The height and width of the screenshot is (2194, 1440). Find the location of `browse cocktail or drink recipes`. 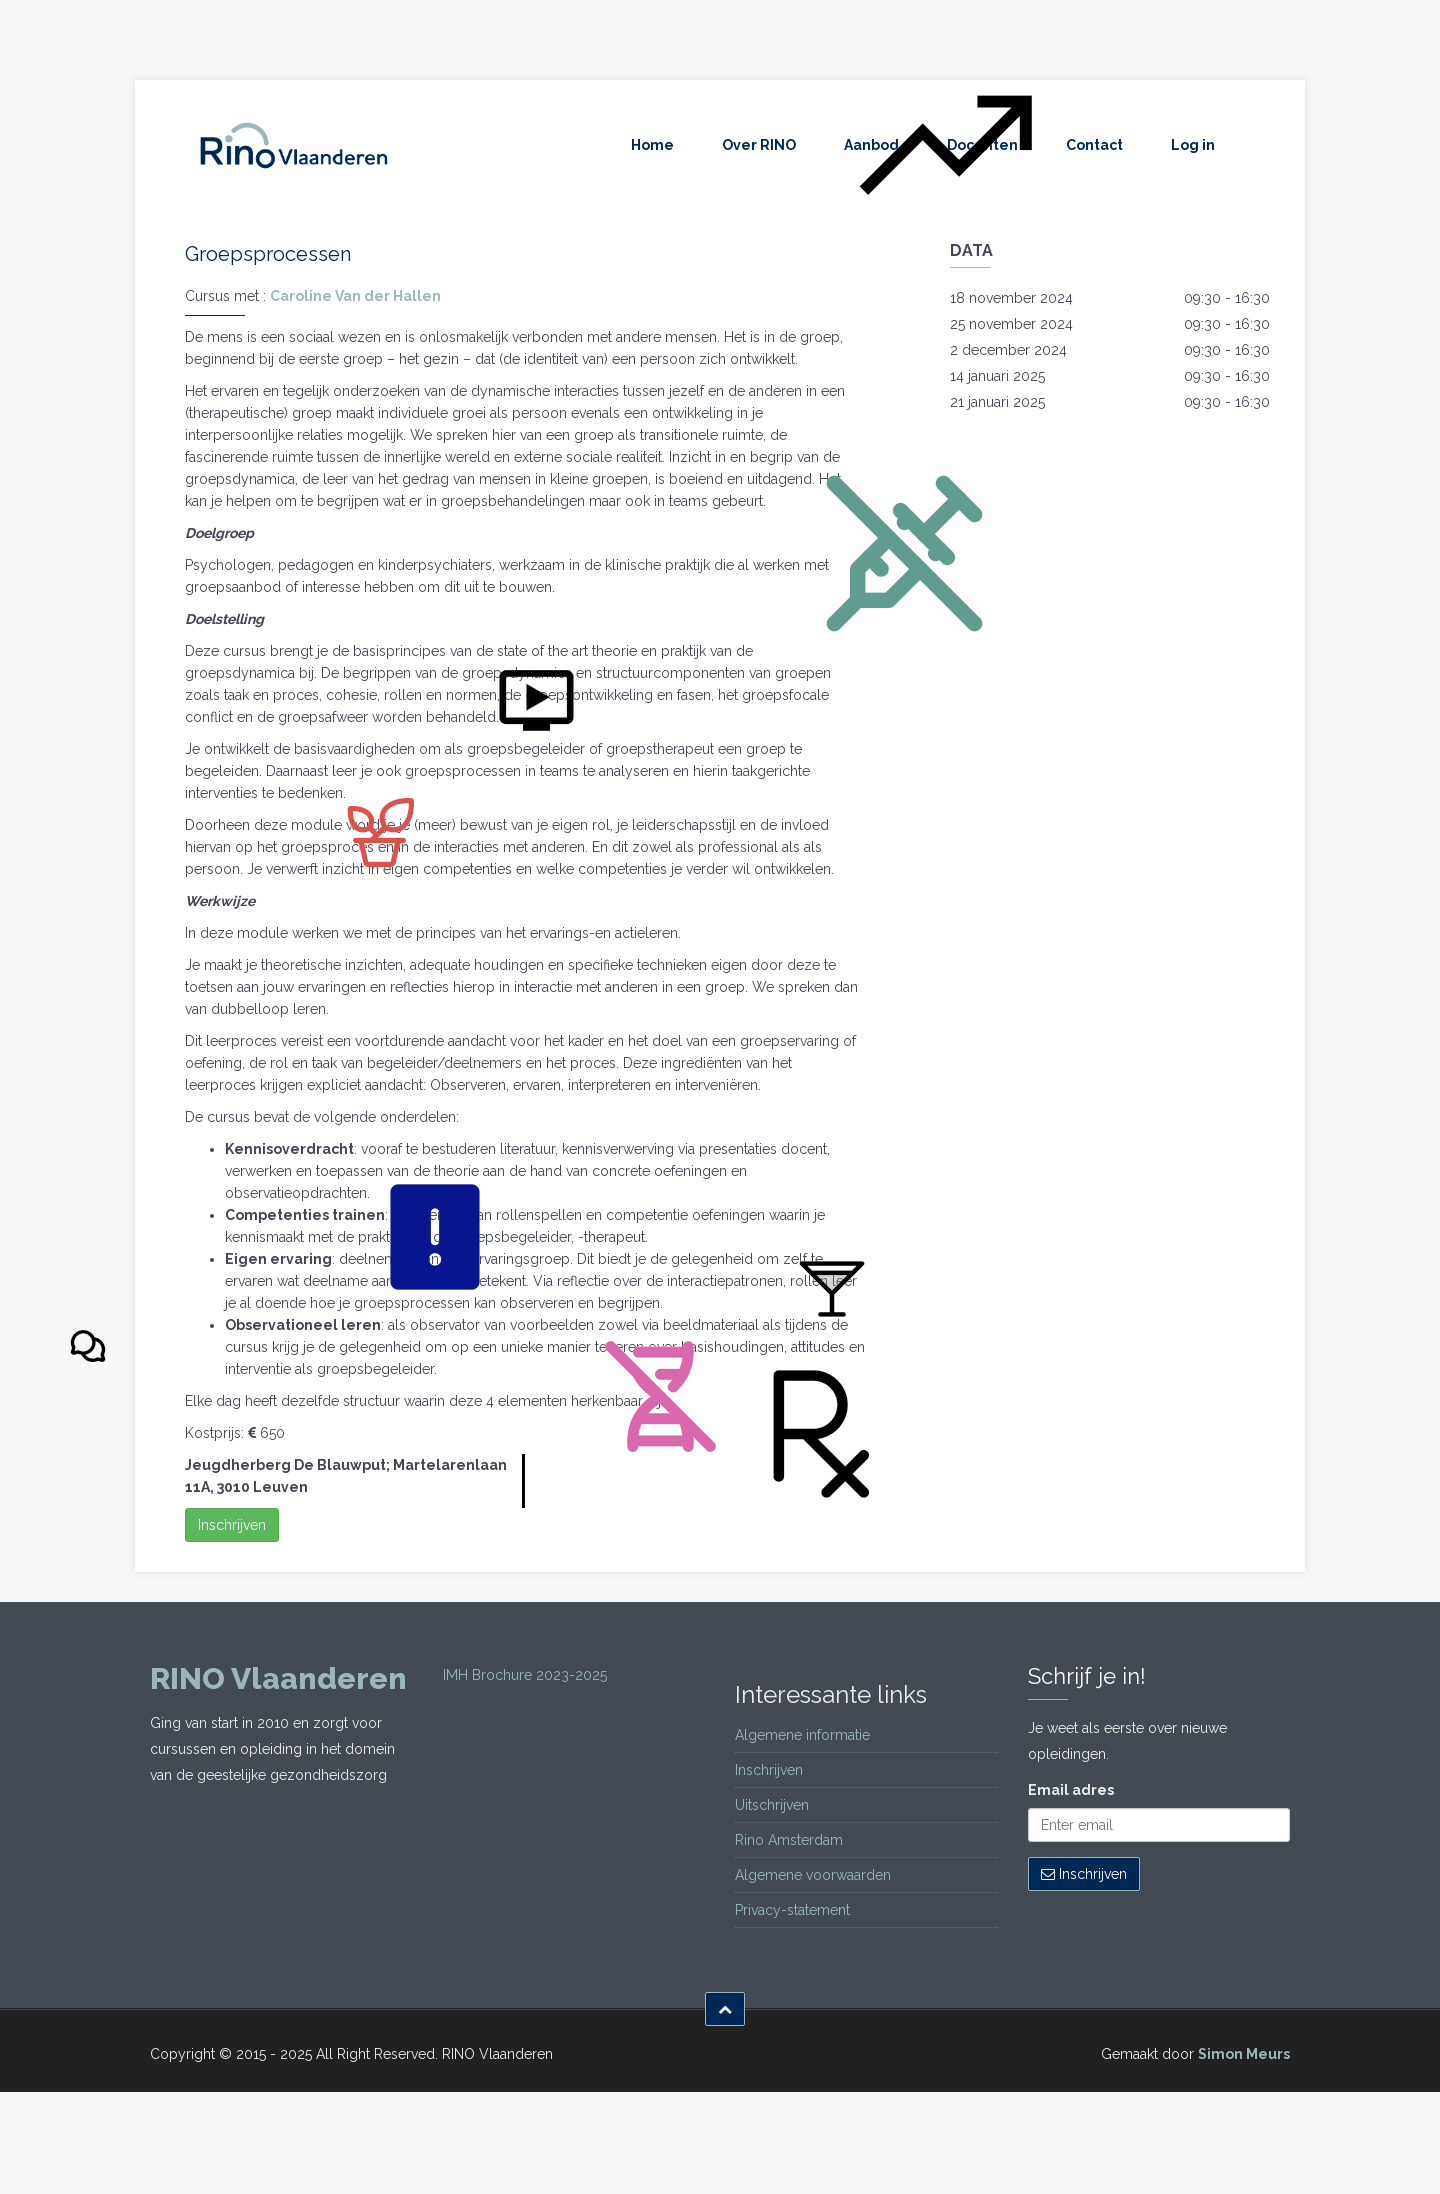

browse cocktail or drink recipes is located at coordinates (832, 1289).